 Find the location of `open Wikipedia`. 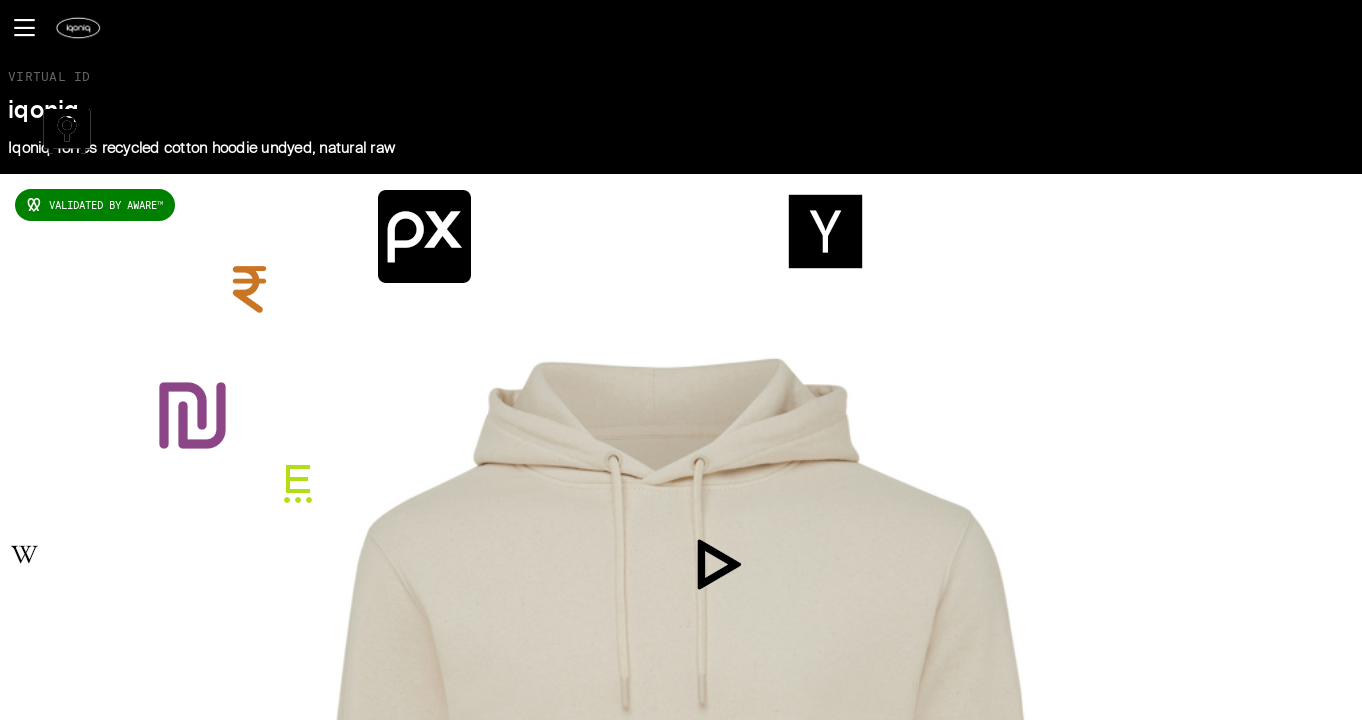

open Wikipedia is located at coordinates (24, 554).